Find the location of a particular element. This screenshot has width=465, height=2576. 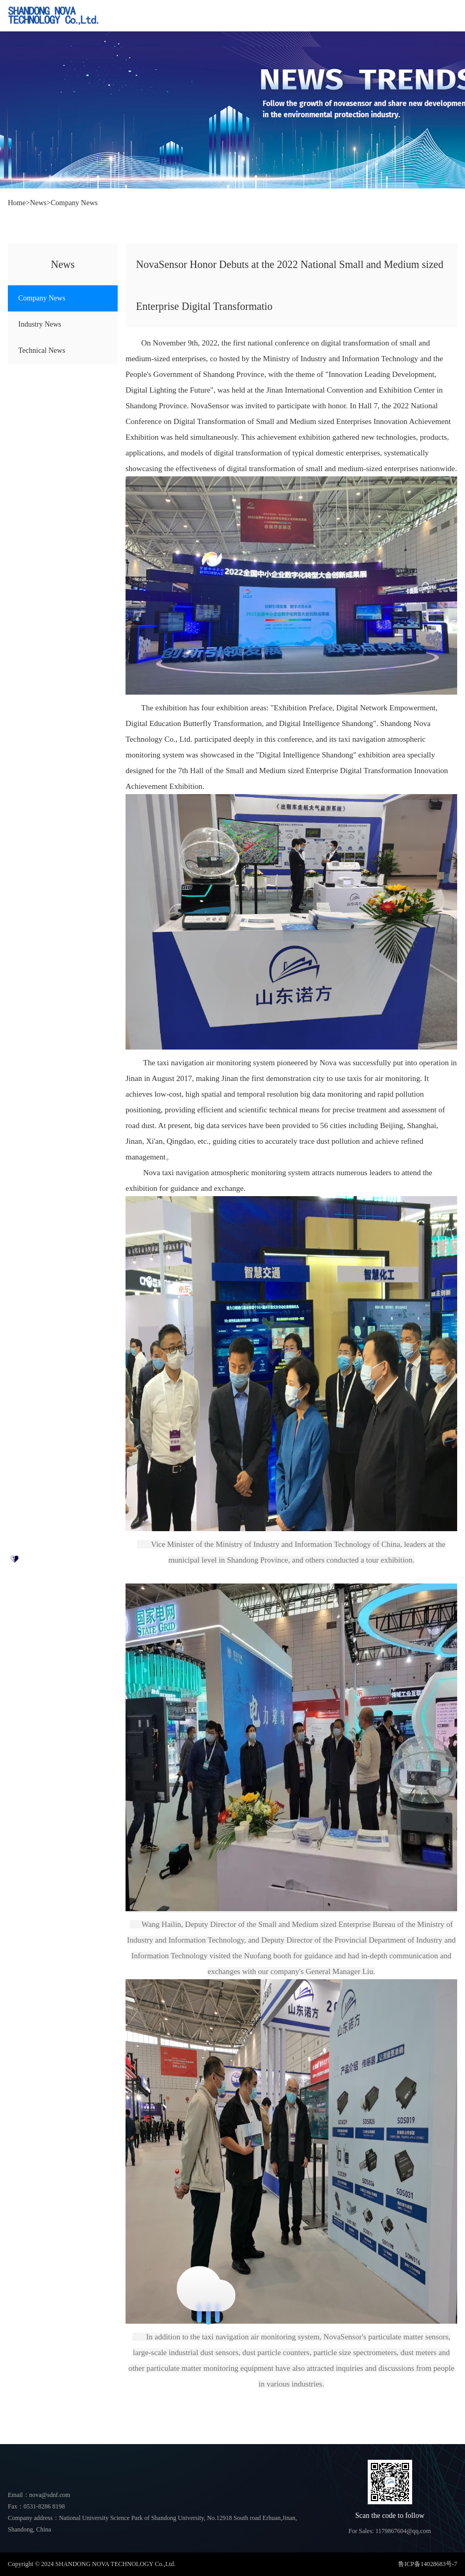

indicates partial health or damage in a game is located at coordinates (15, 1559).